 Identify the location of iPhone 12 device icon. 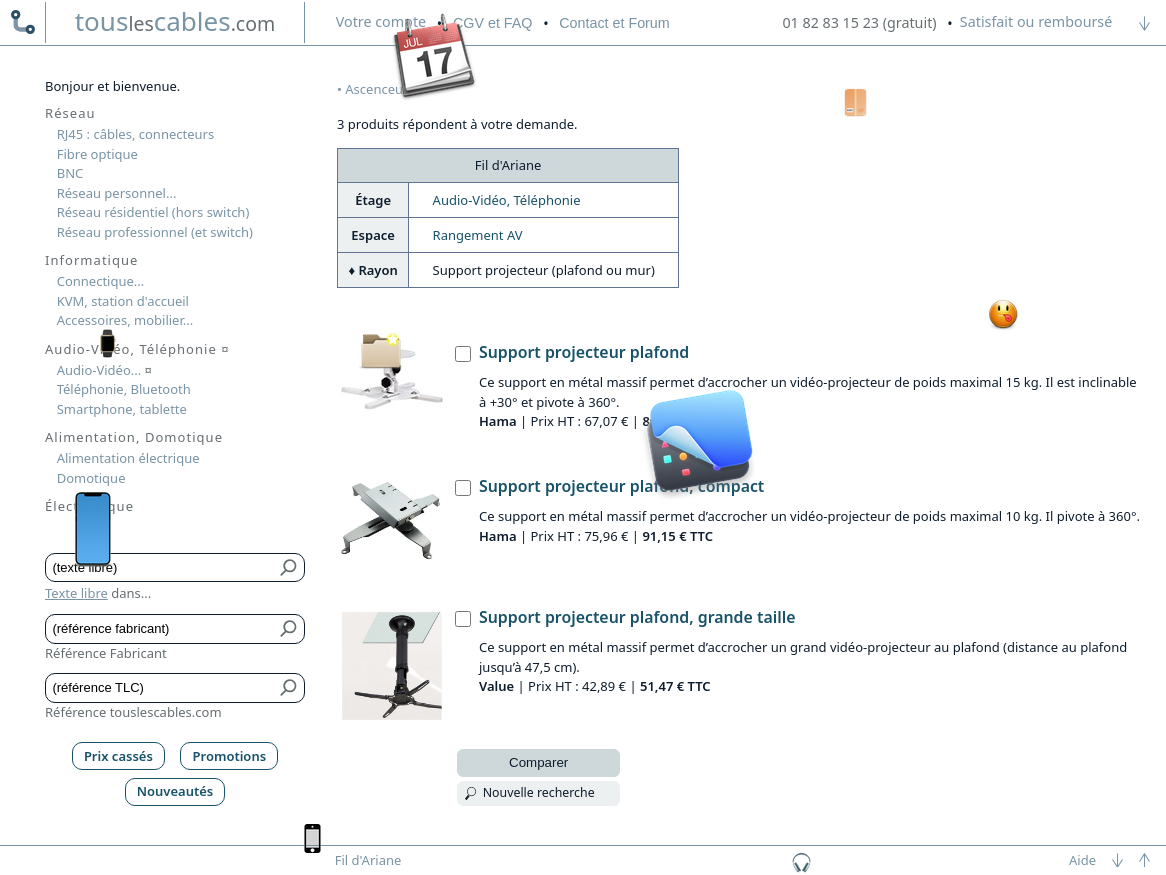
(93, 530).